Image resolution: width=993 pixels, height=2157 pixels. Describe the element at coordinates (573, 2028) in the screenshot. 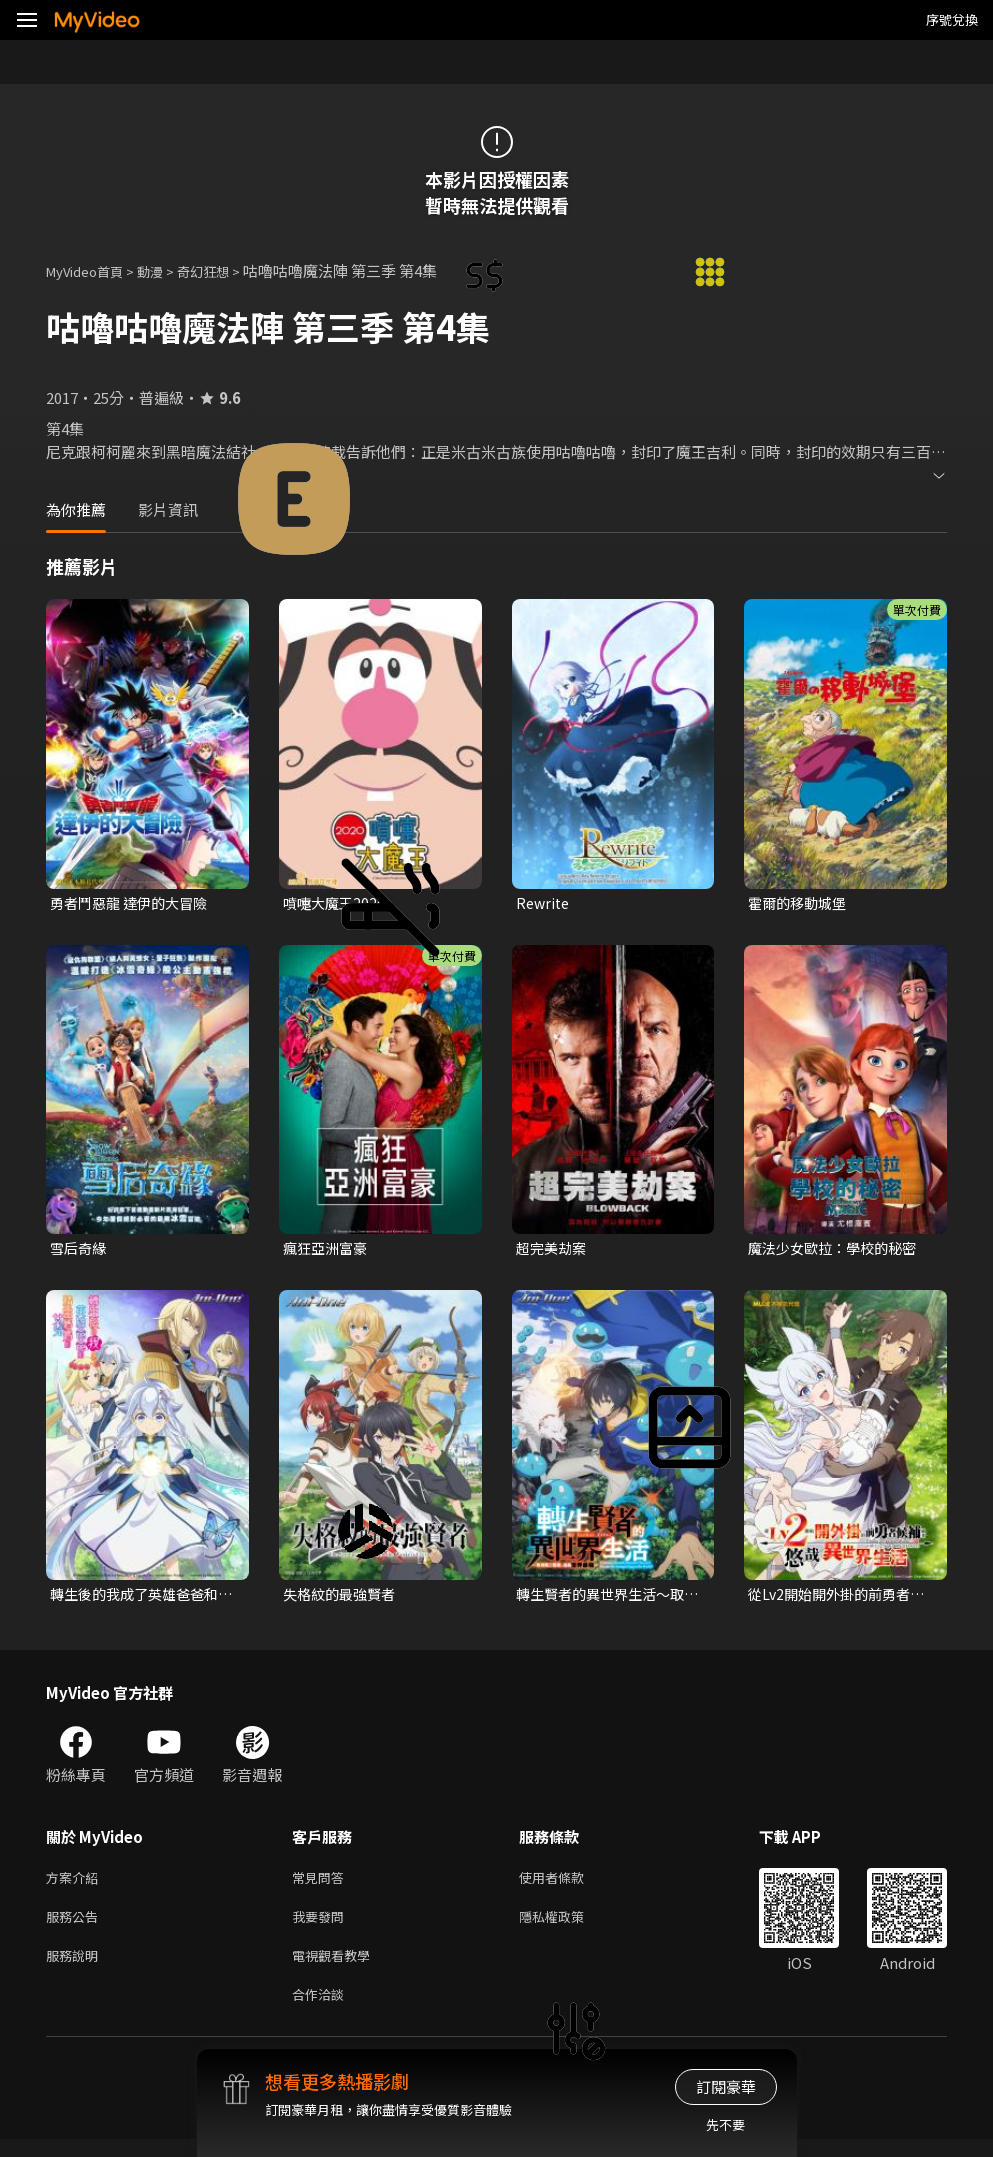

I see `cancel or reset filter settings` at that location.